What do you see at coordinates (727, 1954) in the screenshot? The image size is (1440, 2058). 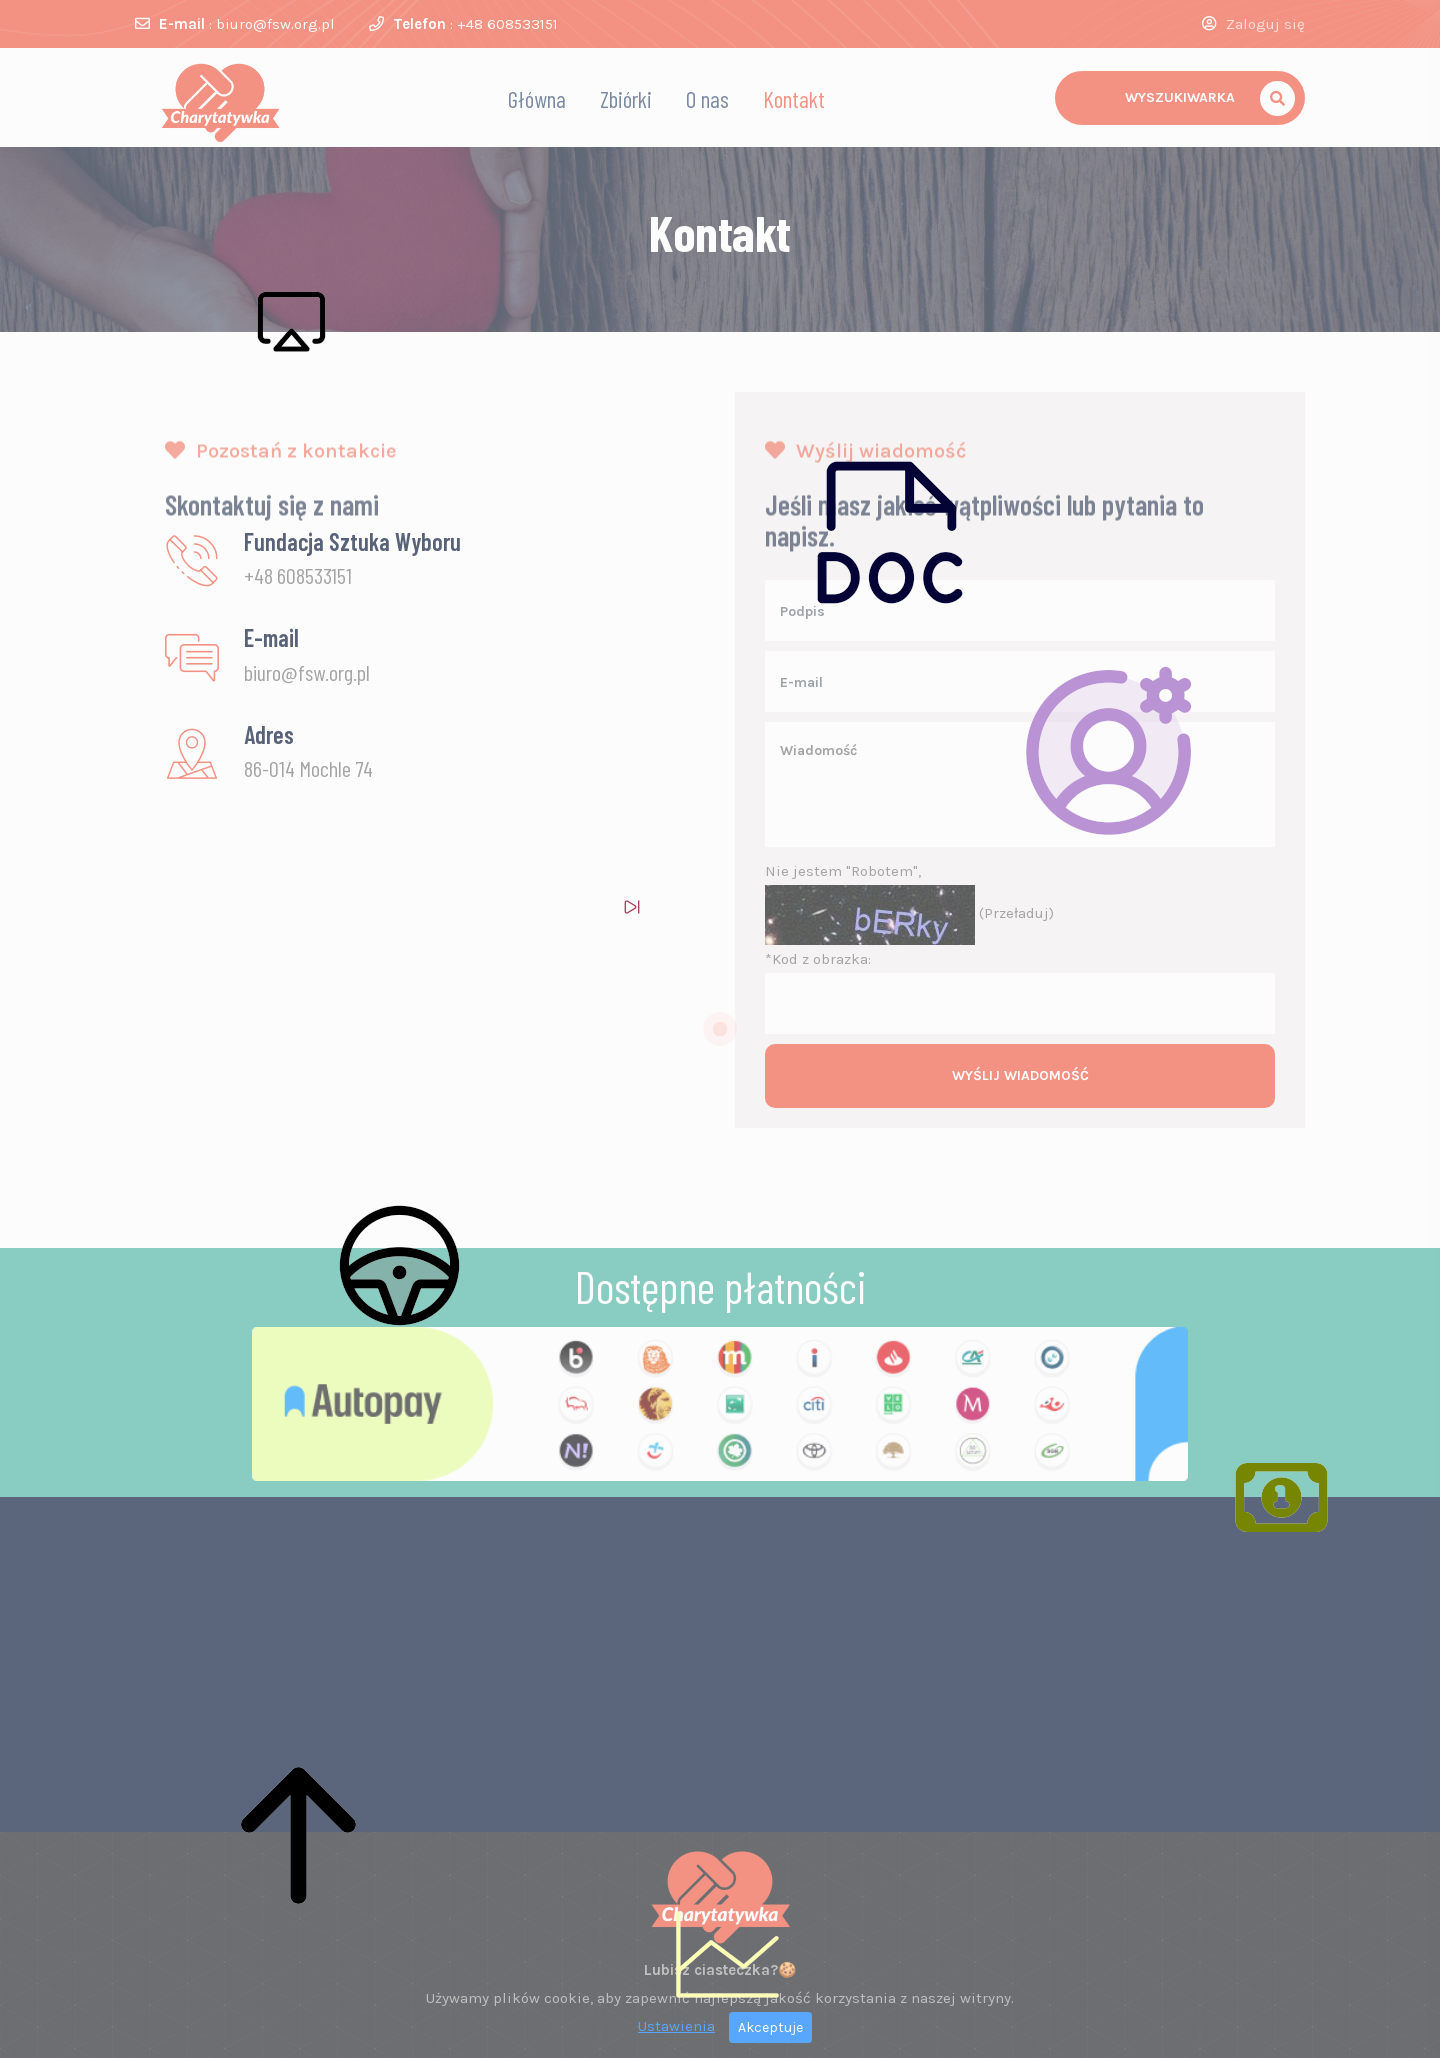 I see `view analytics or performance data` at bounding box center [727, 1954].